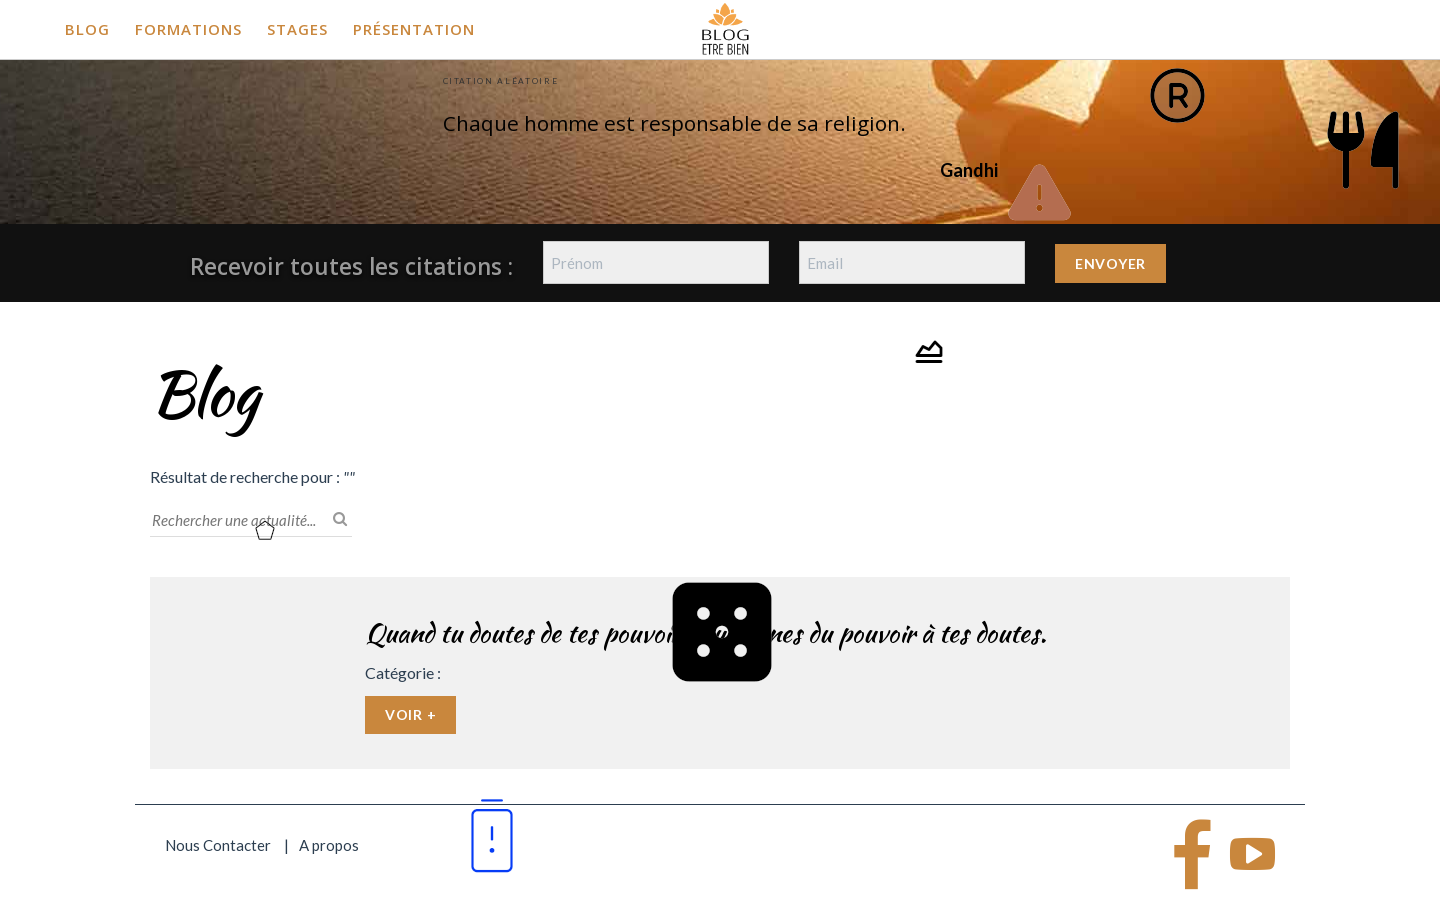 Image resolution: width=1440 pixels, height=920 pixels. What do you see at coordinates (1039, 193) in the screenshot?
I see `indicates a warning or caution state` at bounding box center [1039, 193].